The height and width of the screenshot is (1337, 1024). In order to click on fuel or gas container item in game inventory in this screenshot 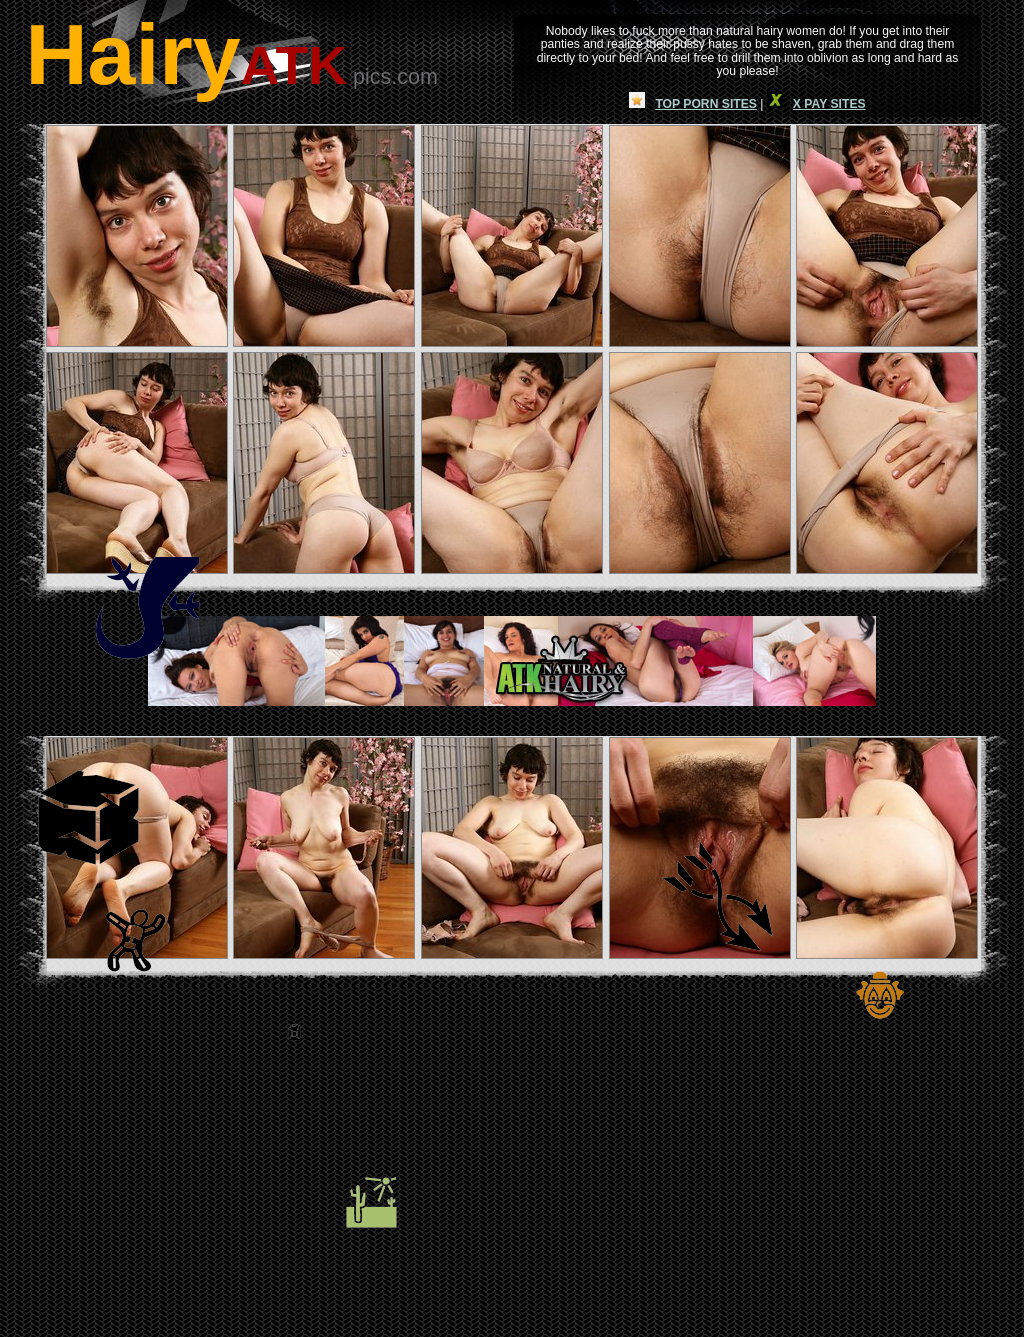, I will do `click(294, 1031)`.